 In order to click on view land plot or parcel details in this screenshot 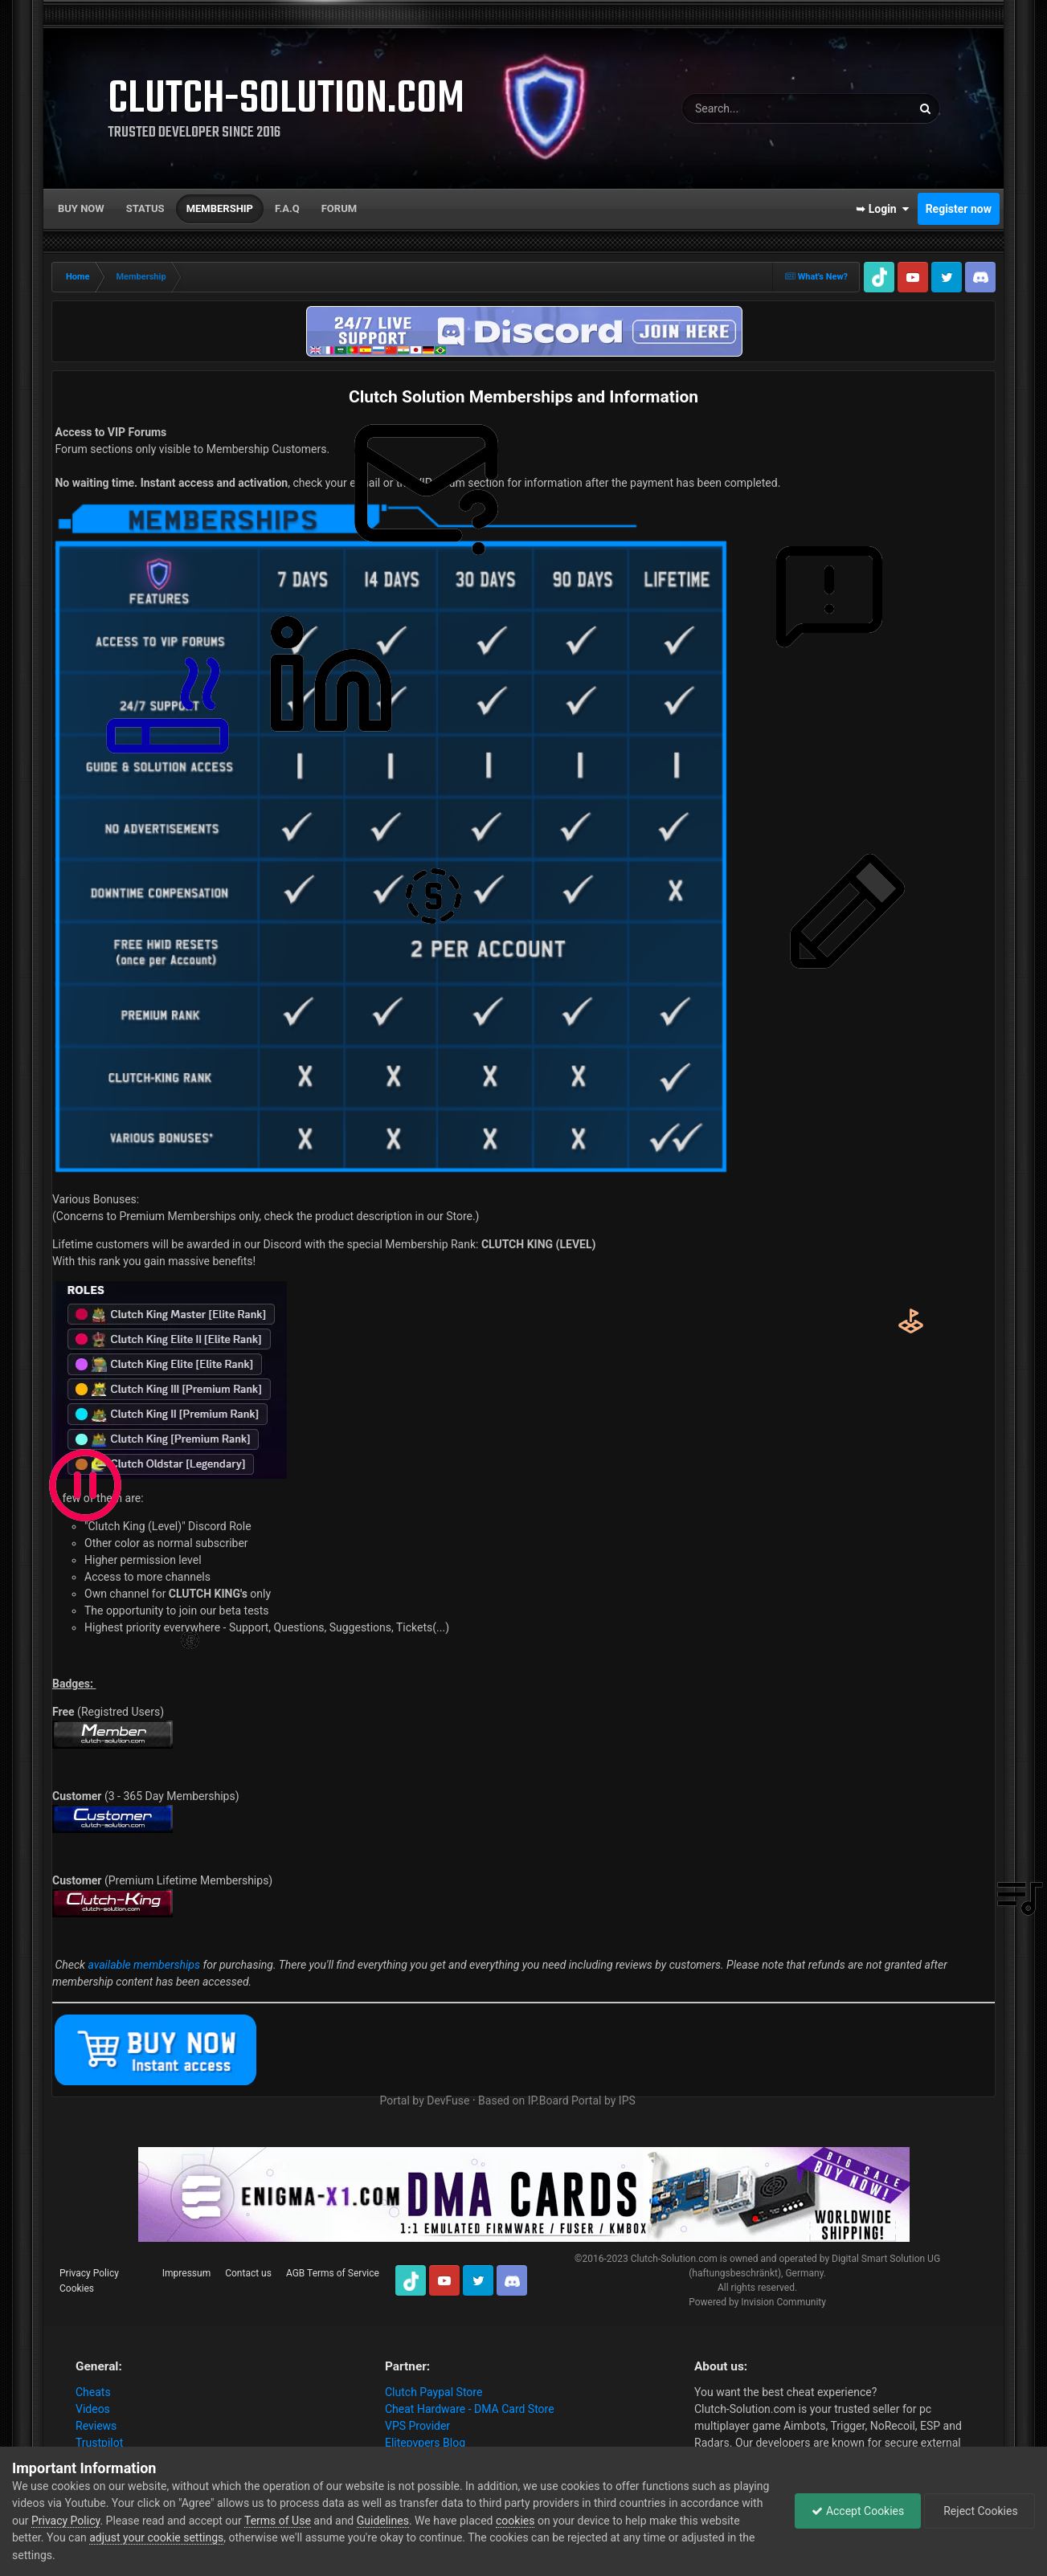, I will do `click(910, 1321)`.